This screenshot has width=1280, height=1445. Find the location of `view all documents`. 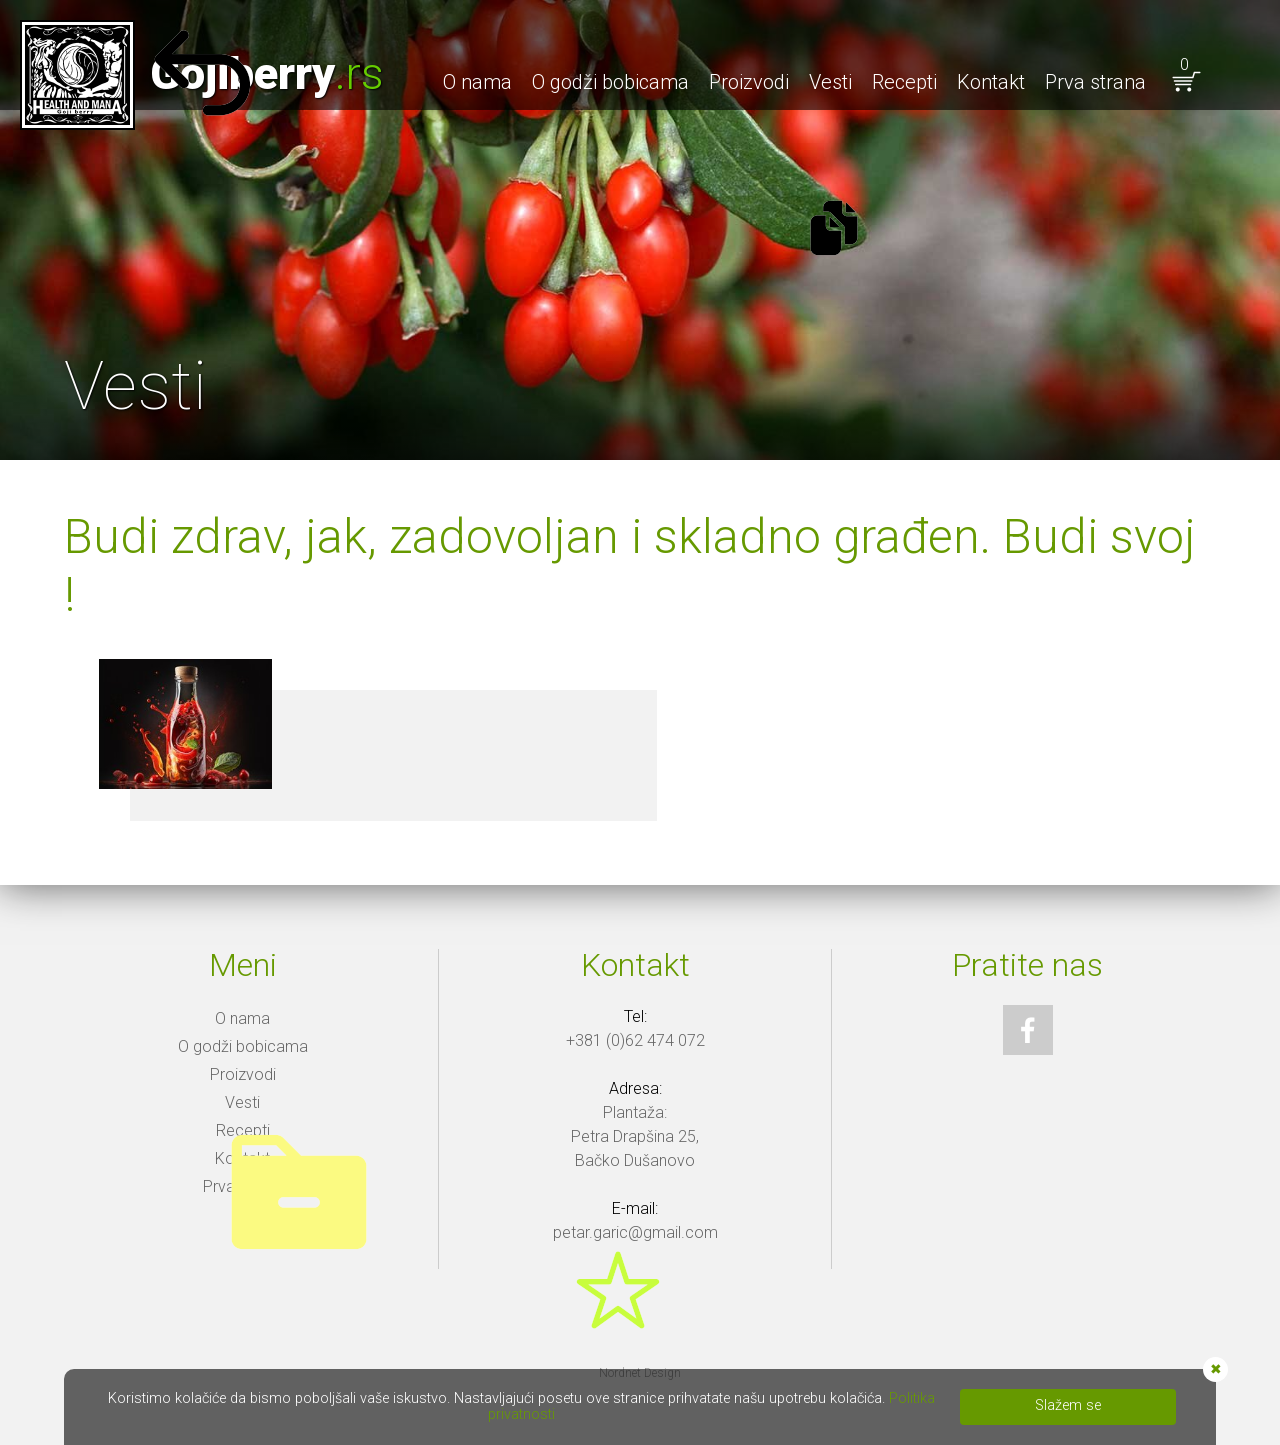

view all documents is located at coordinates (834, 228).